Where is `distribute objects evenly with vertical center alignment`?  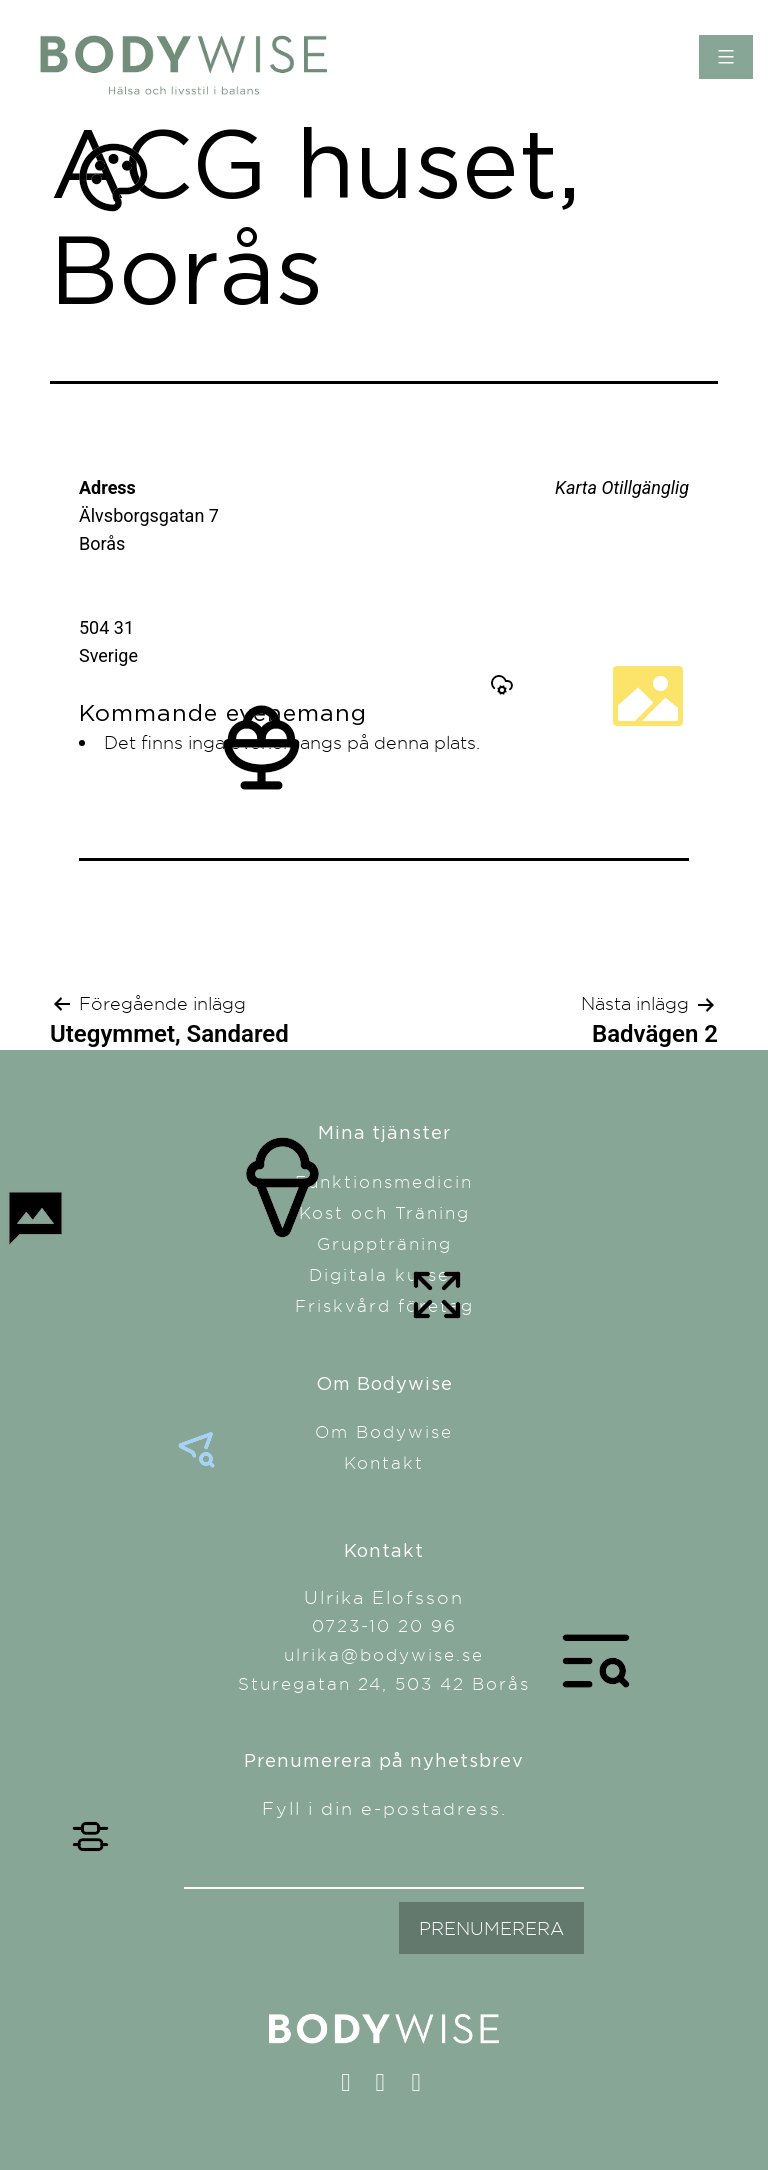
distribute objects evenly with vertical center alignment is located at coordinates (90, 1836).